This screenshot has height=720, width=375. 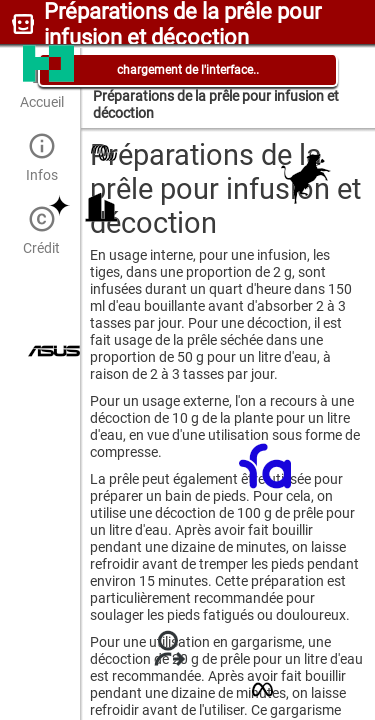 I want to click on Meta company logo, so click(x=262, y=689).